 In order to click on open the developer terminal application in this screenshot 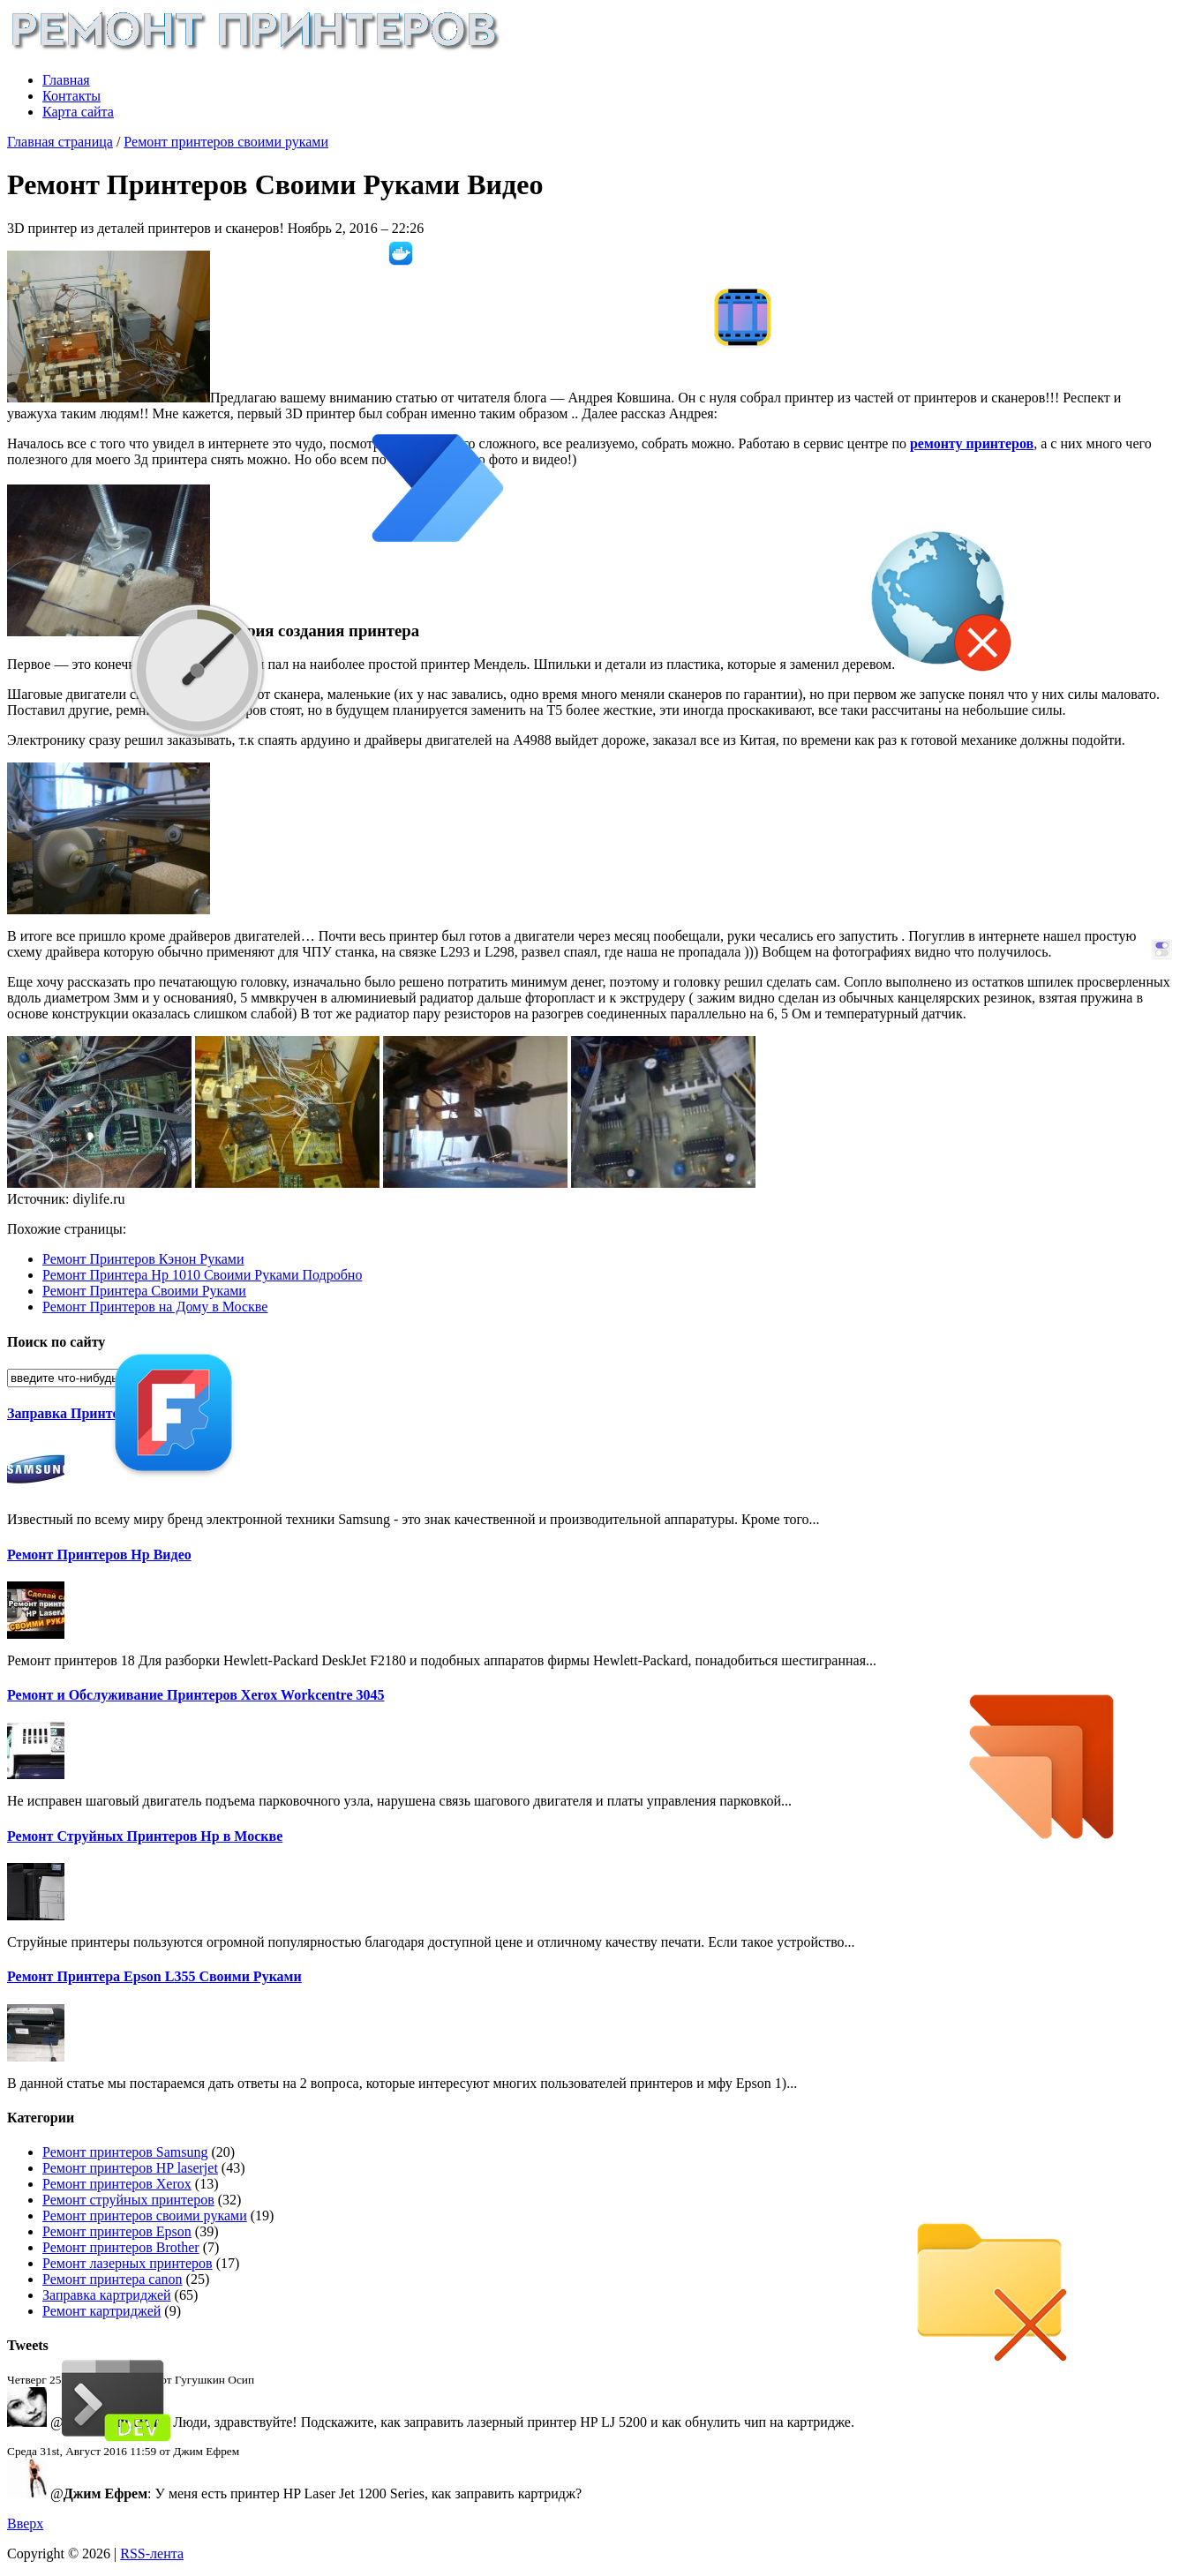, I will do `click(116, 2398)`.